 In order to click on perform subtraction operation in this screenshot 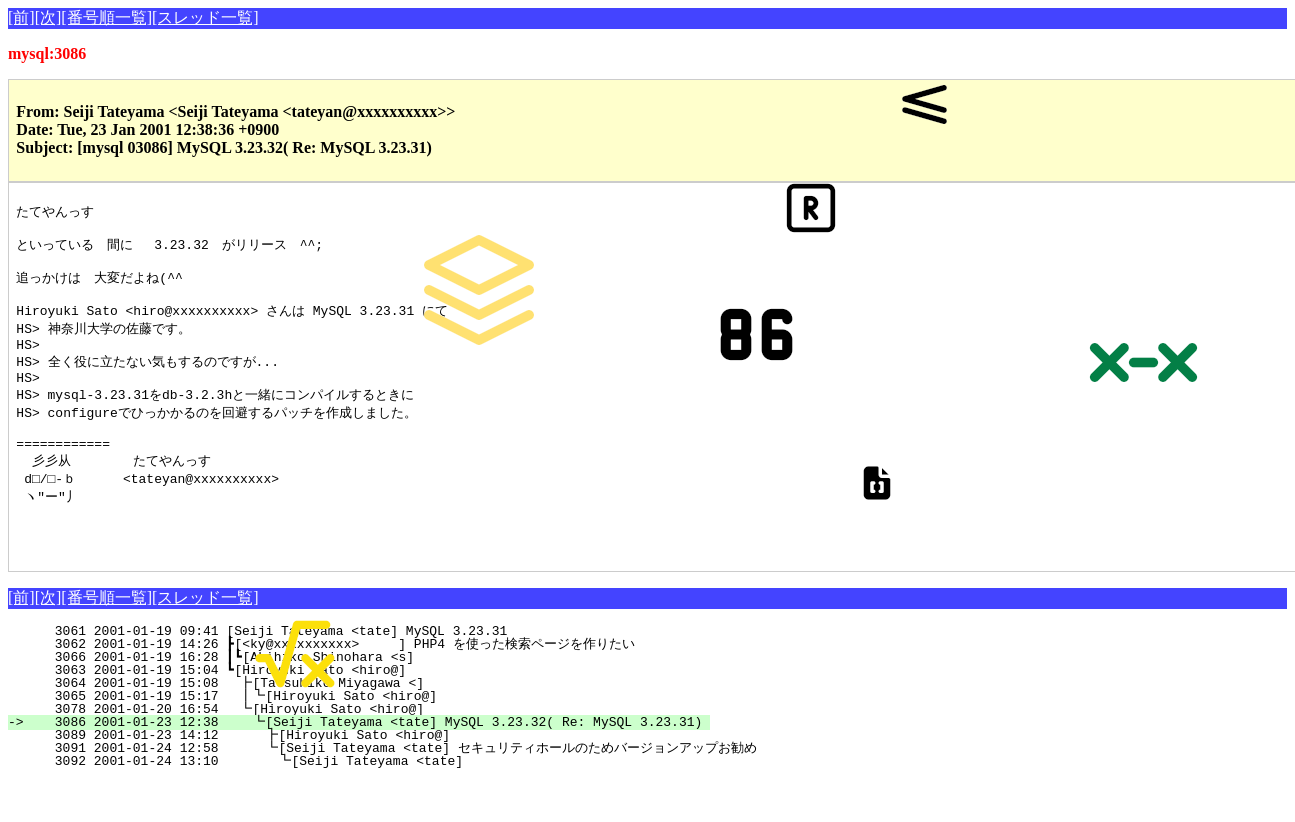, I will do `click(1143, 362)`.